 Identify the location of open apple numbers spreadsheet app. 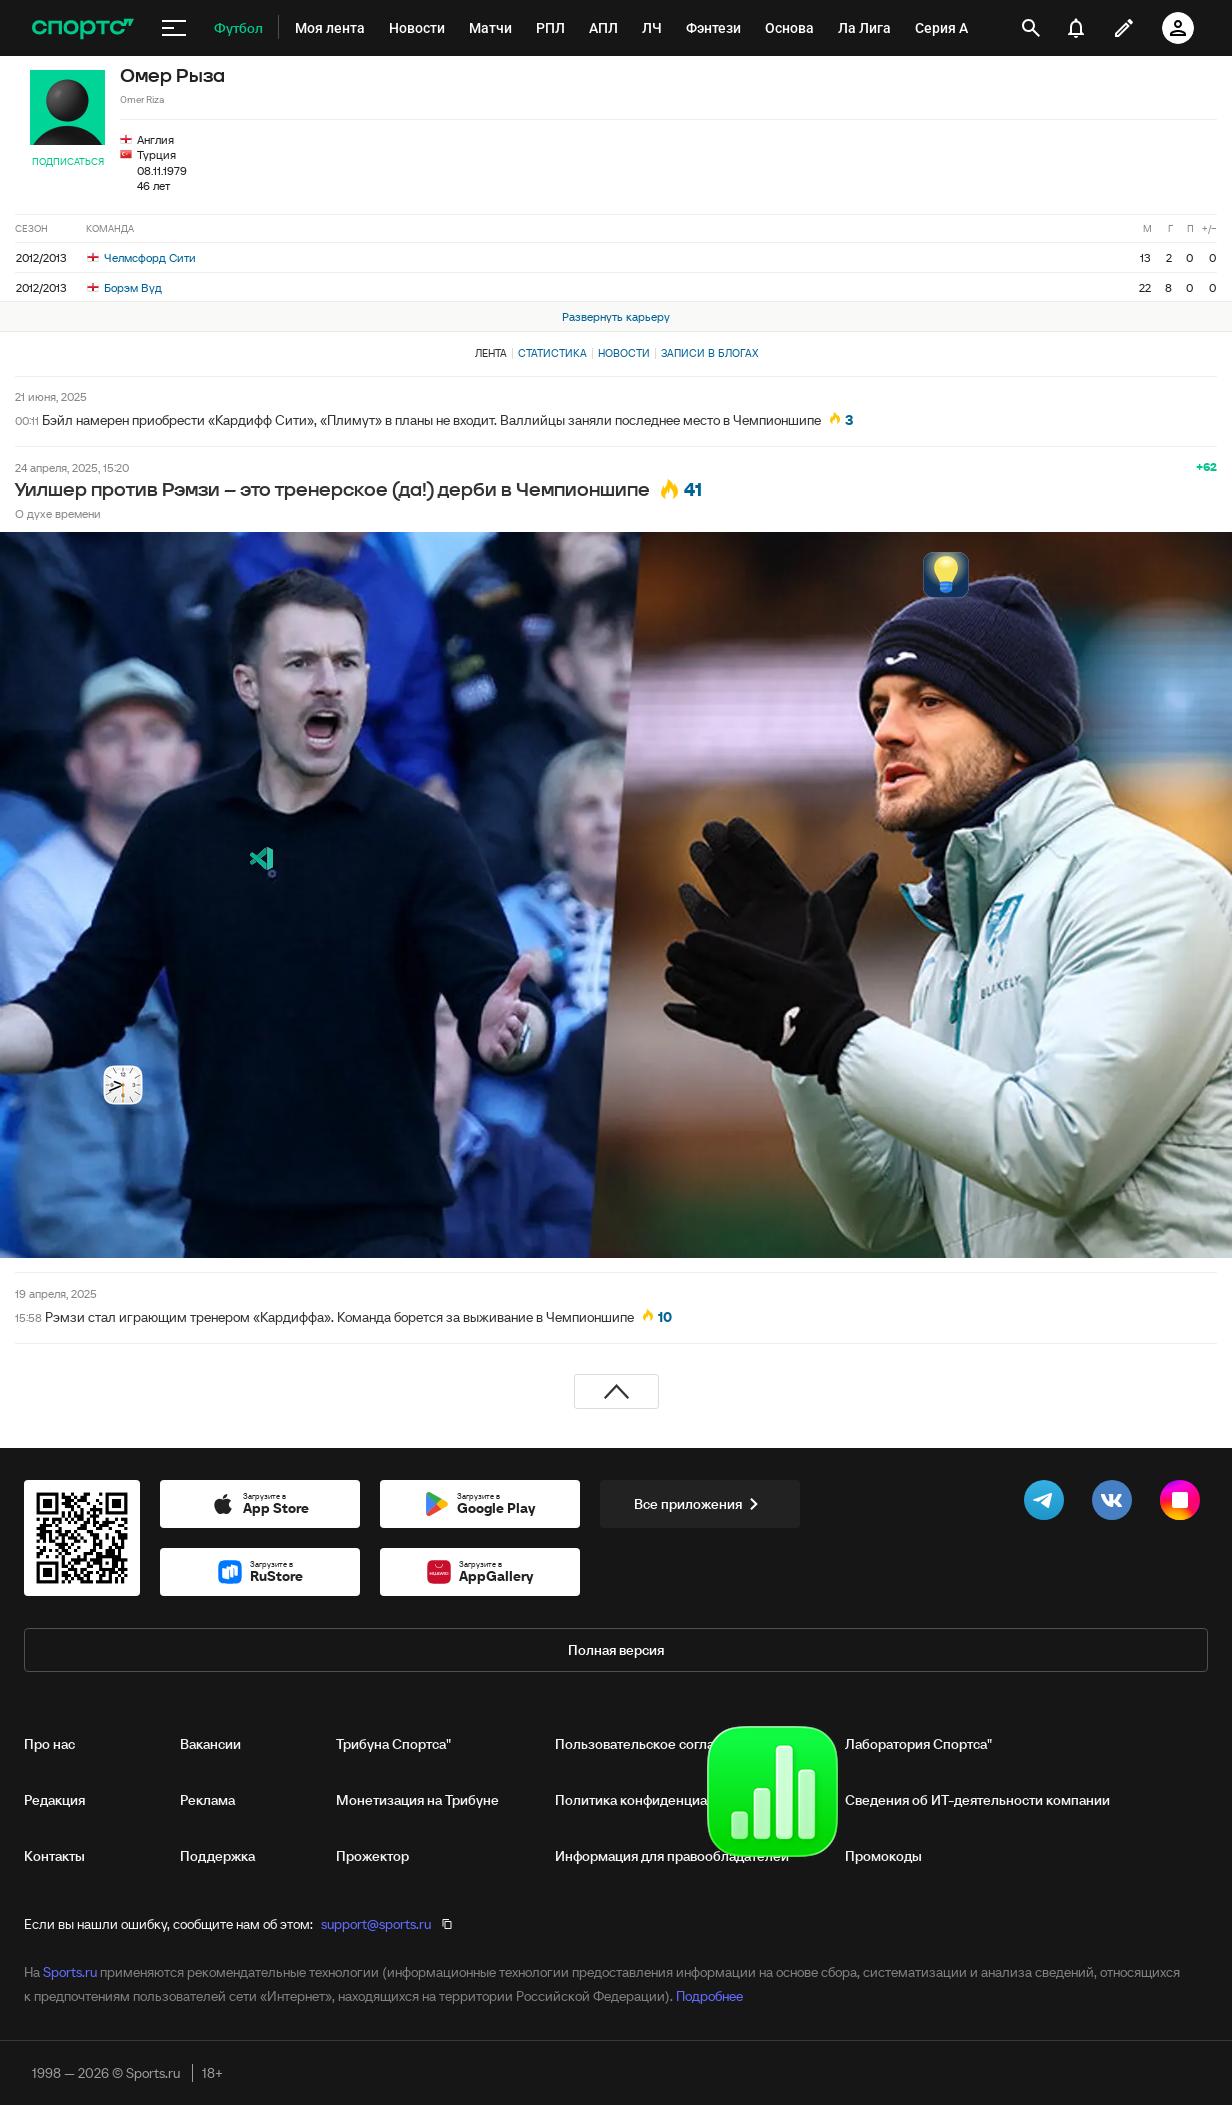
(772, 1791).